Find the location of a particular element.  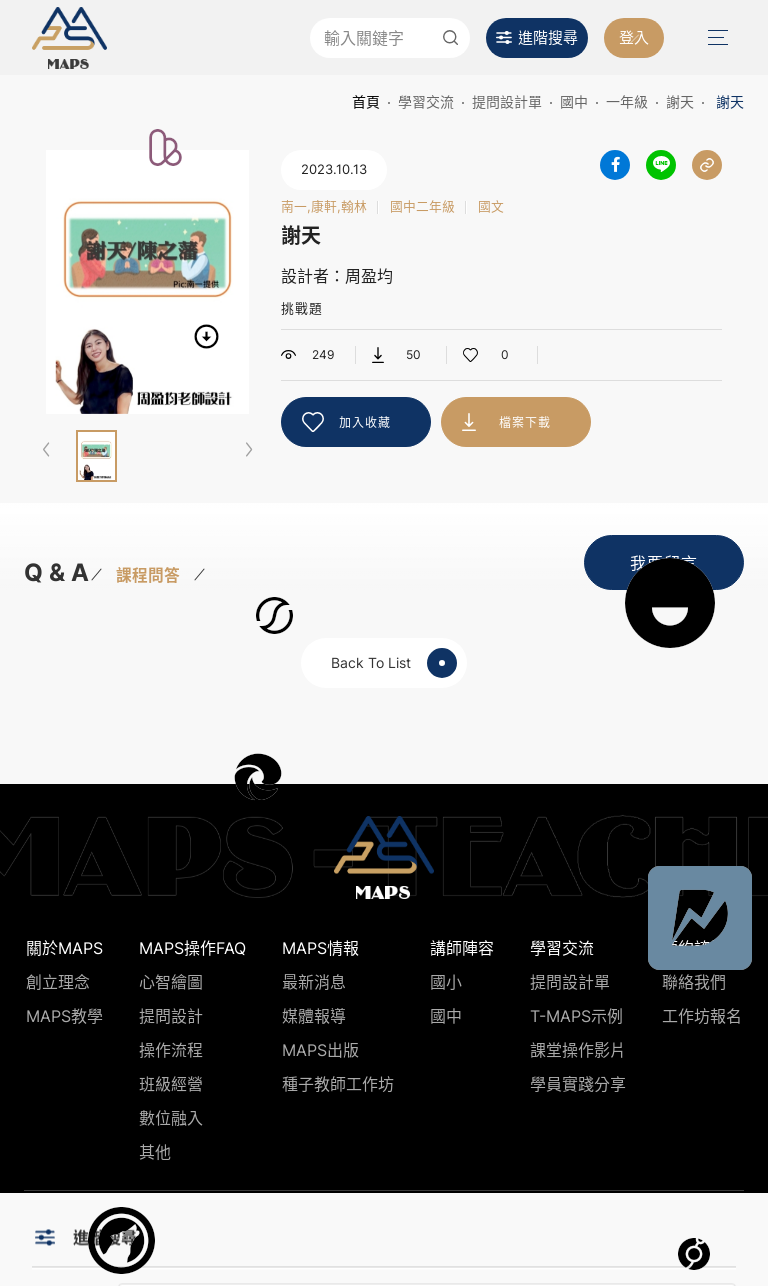

open the OneStream app is located at coordinates (274, 615).